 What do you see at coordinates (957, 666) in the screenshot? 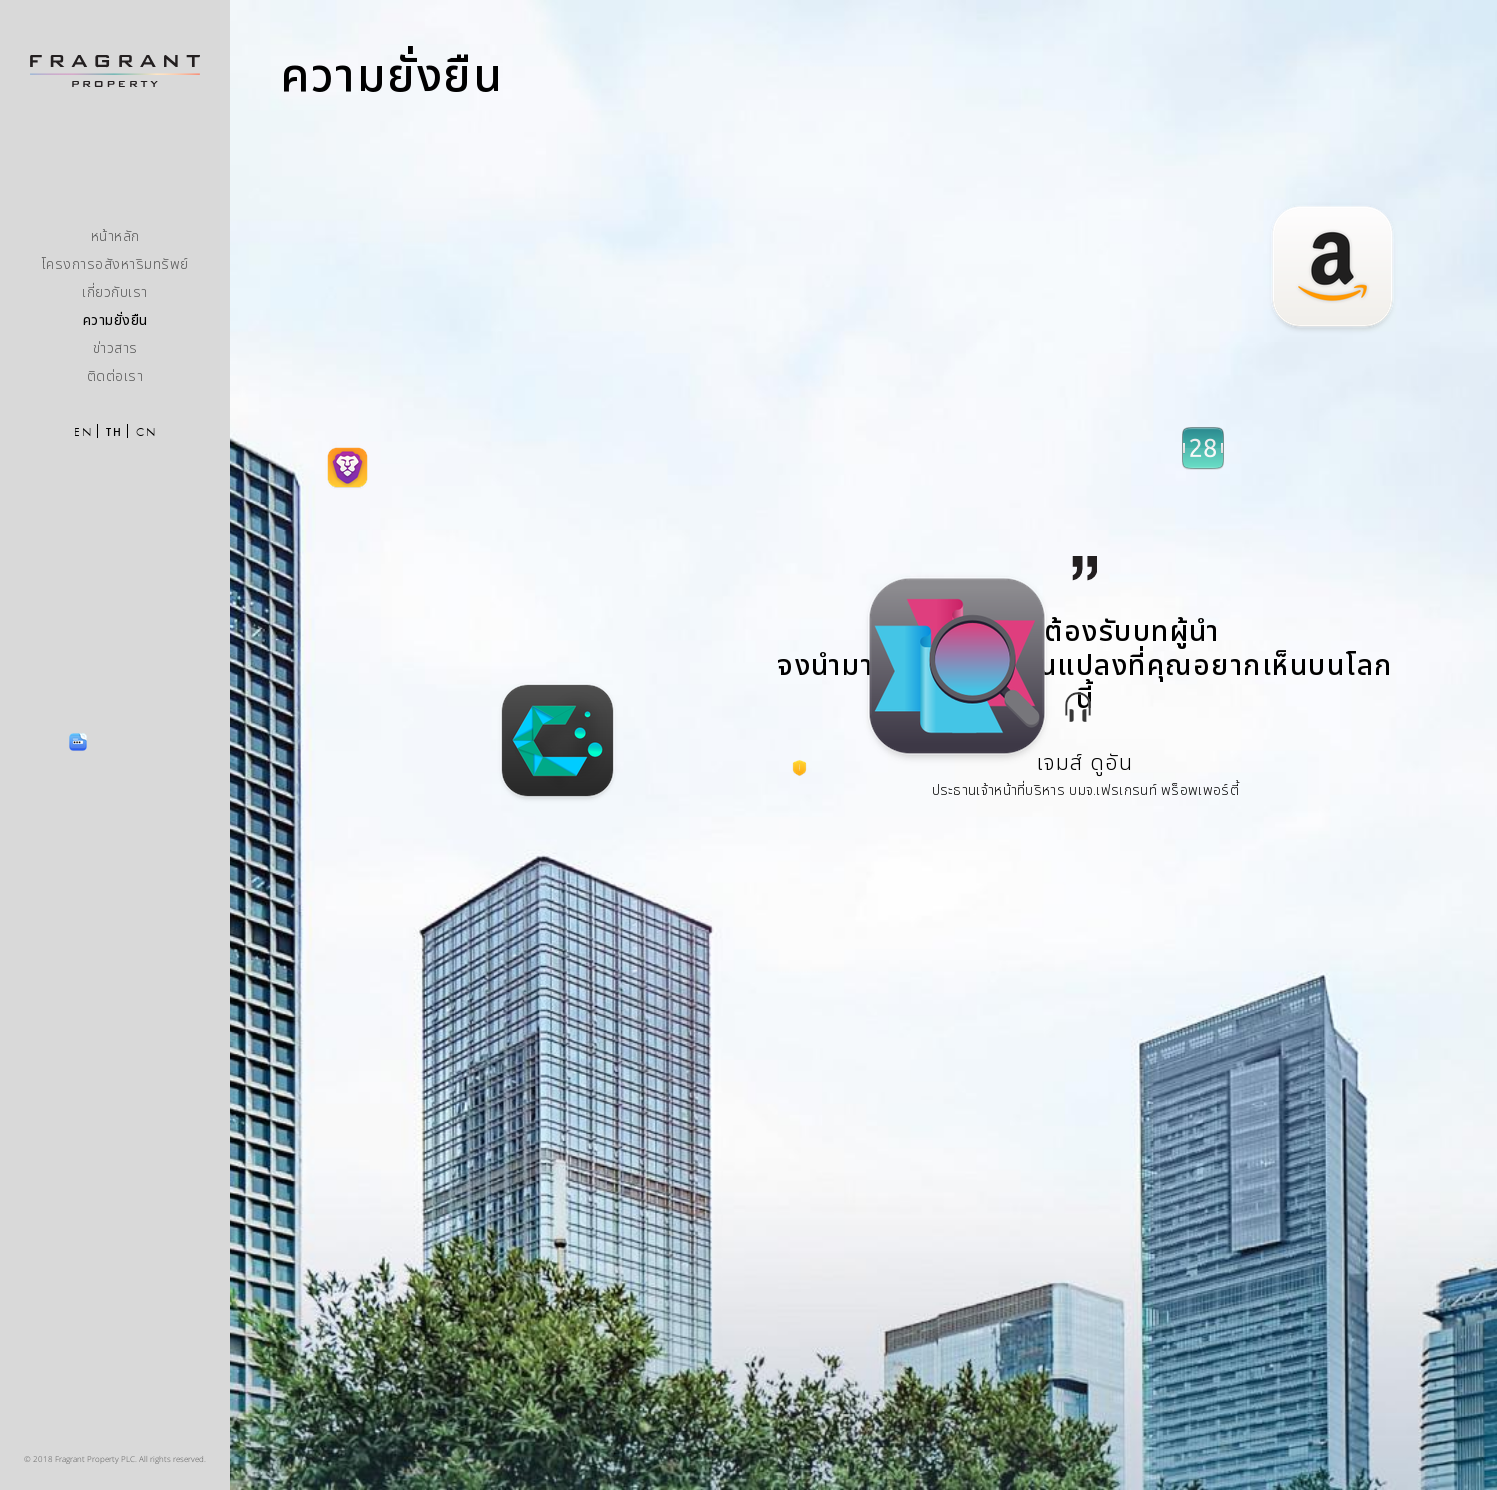
I see `open aurea color palette or design tool app` at bounding box center [957, 666].